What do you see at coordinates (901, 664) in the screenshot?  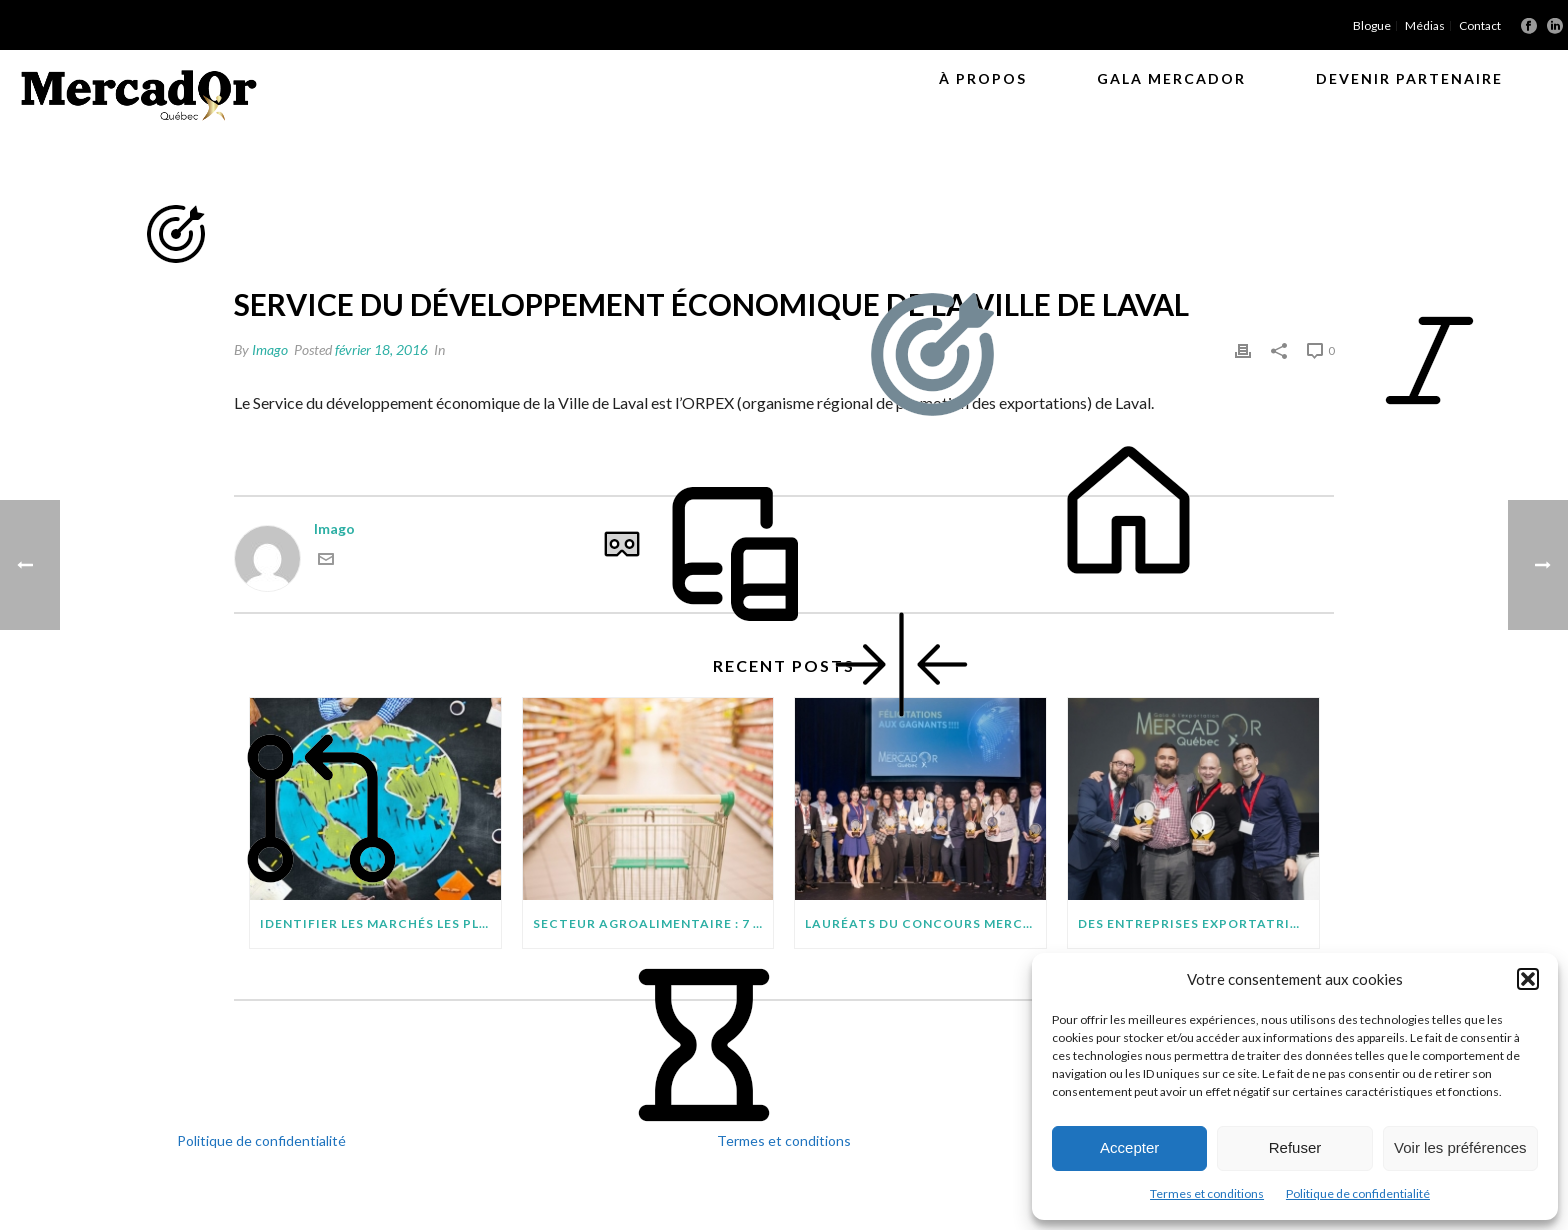 I see `collapse or compress content horizontally` at bounding box center [901, 664].